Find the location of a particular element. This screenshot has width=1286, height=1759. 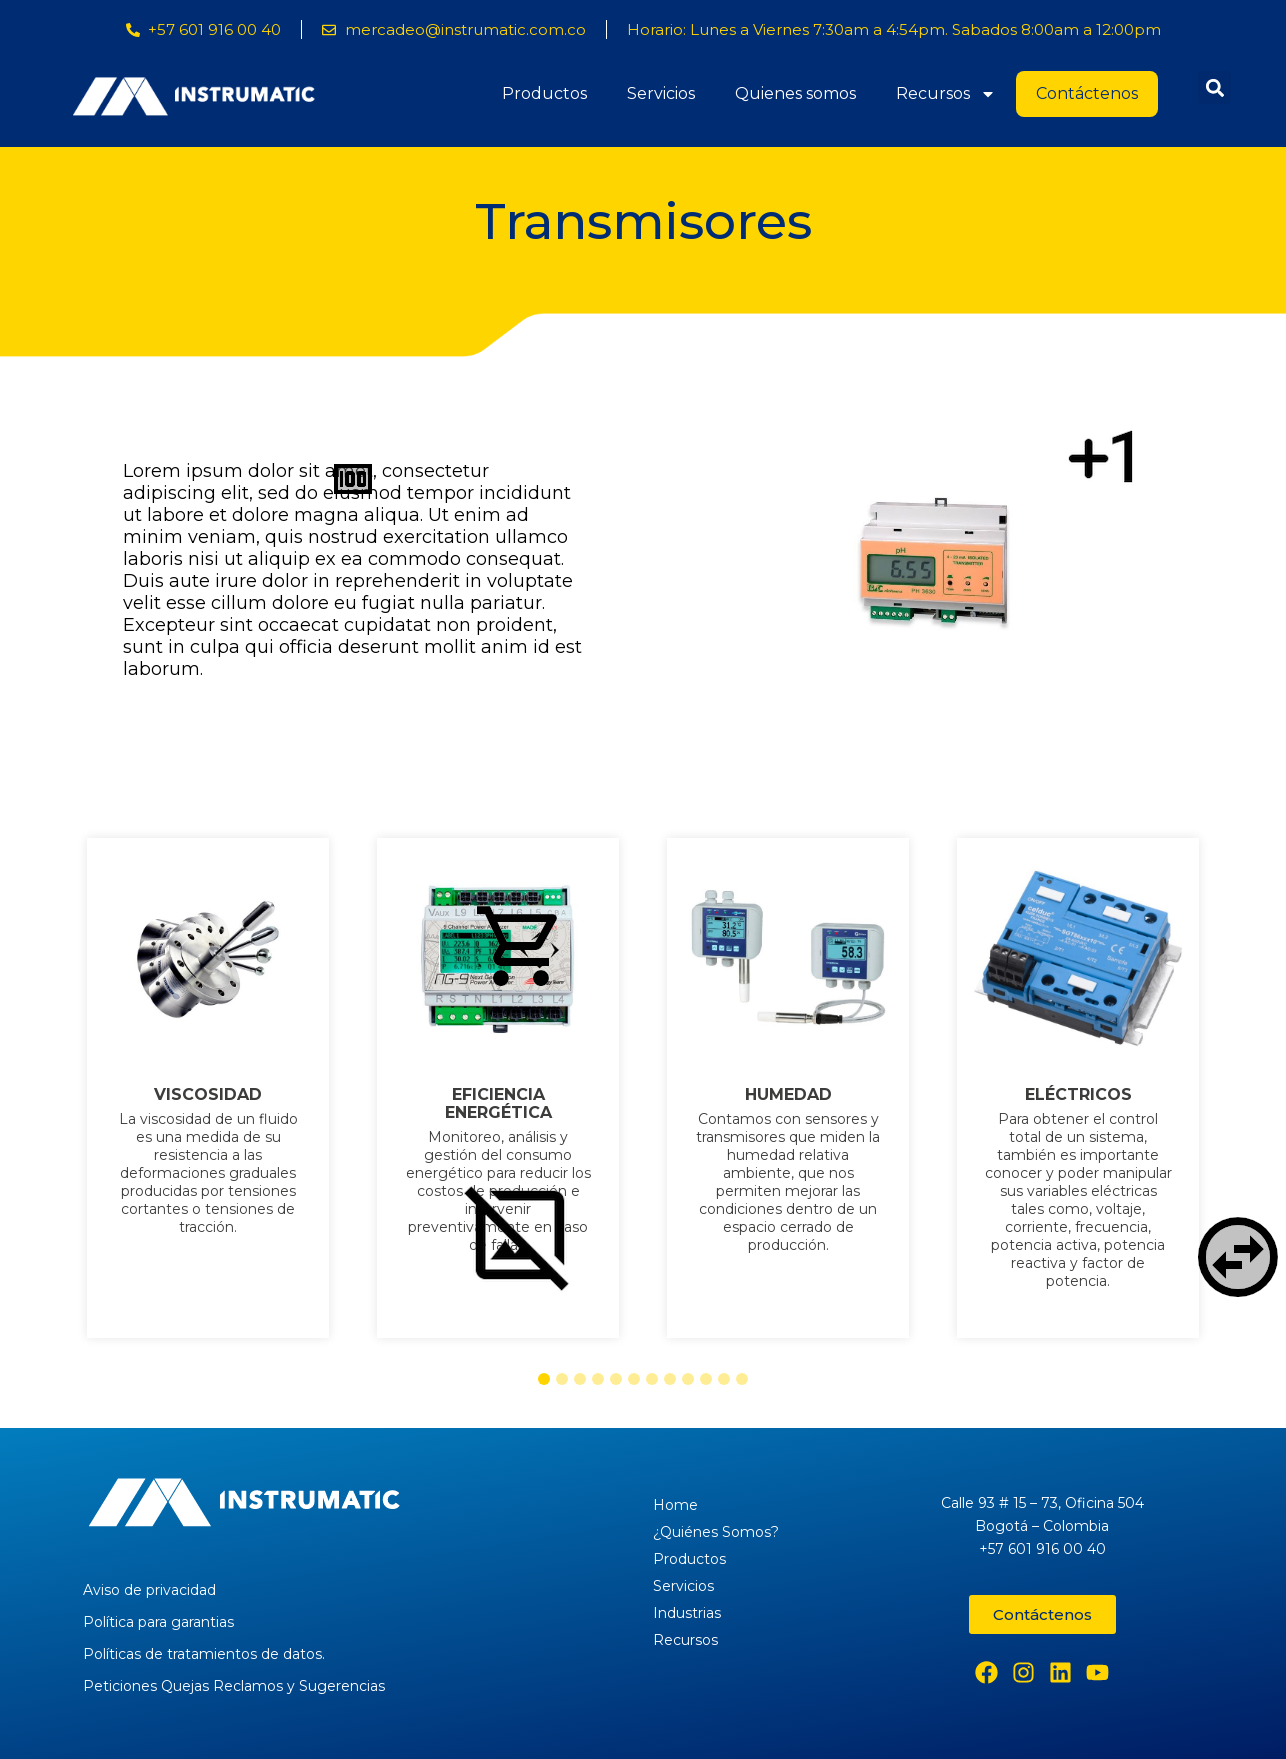

swap or exchange items horizontally is located at coordinates (1238, 1257).